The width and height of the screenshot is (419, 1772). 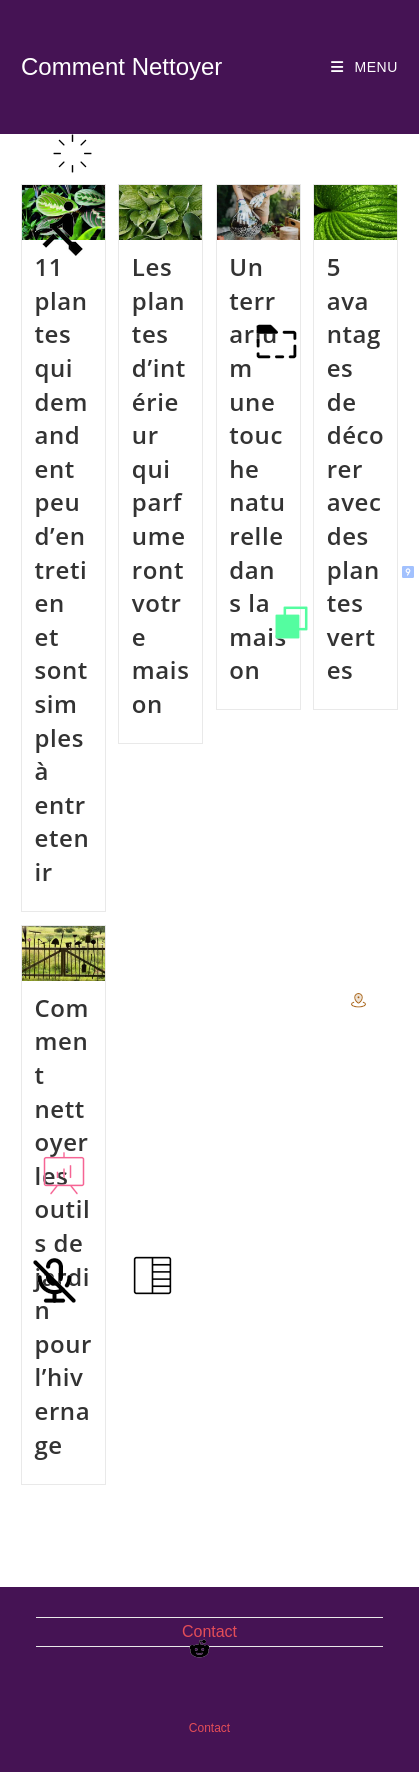 What do you see at coordinates (276, 341) in the screenshot?
I see `create a new folder` at bounding box center [276, 341].